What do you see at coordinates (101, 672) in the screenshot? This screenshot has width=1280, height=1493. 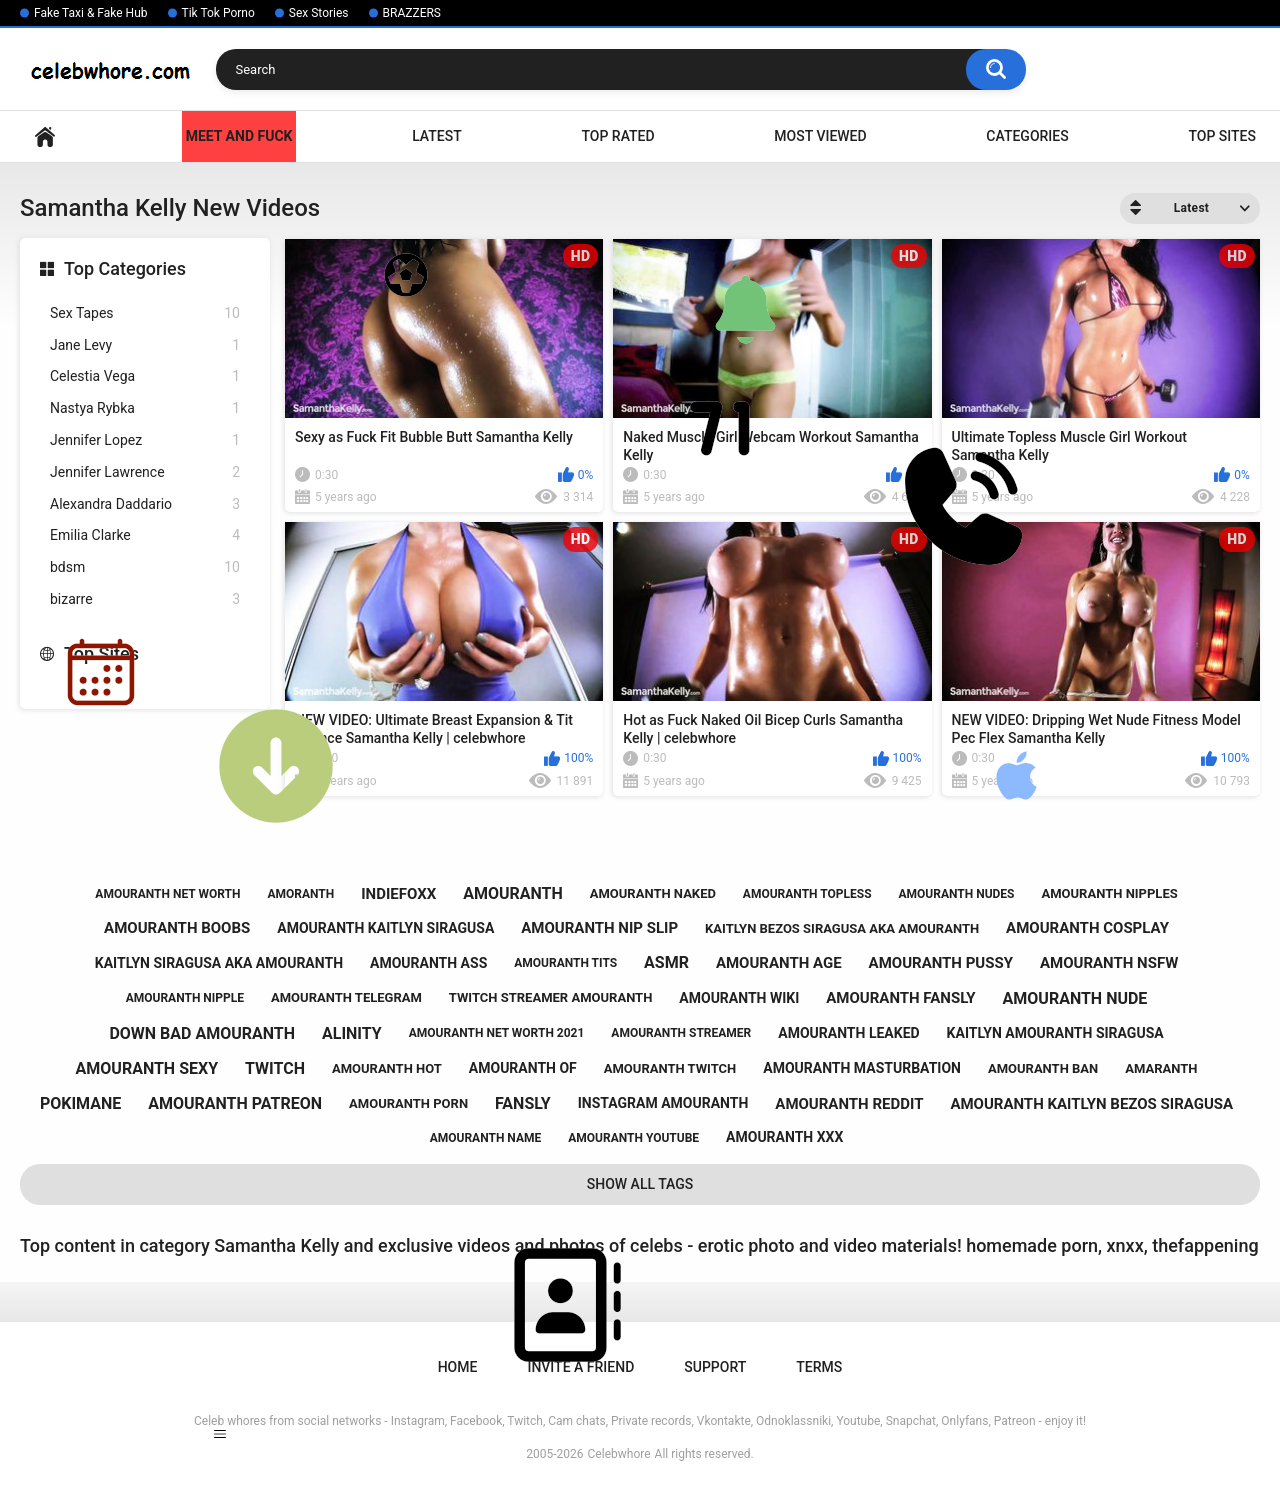 I see `view or open the calendar` at bounding box center [101, 672].